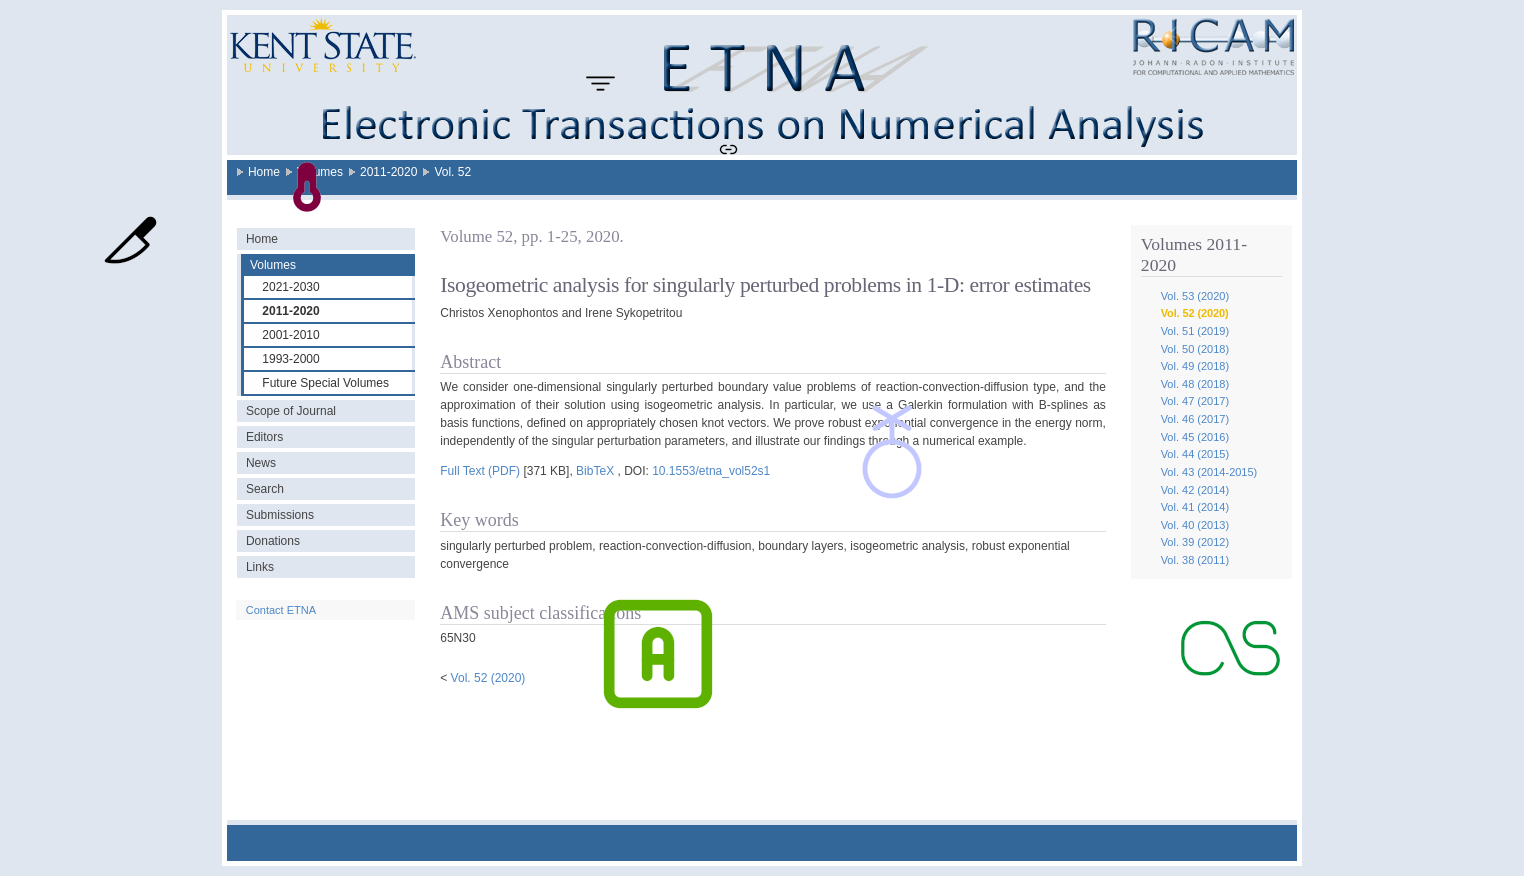 The height and width of the screenshot is (876, 1524). What do you see at coordinates (658, 654) in the screenshot?
I see `select text formatting option A` at bounding box center [658, 654].